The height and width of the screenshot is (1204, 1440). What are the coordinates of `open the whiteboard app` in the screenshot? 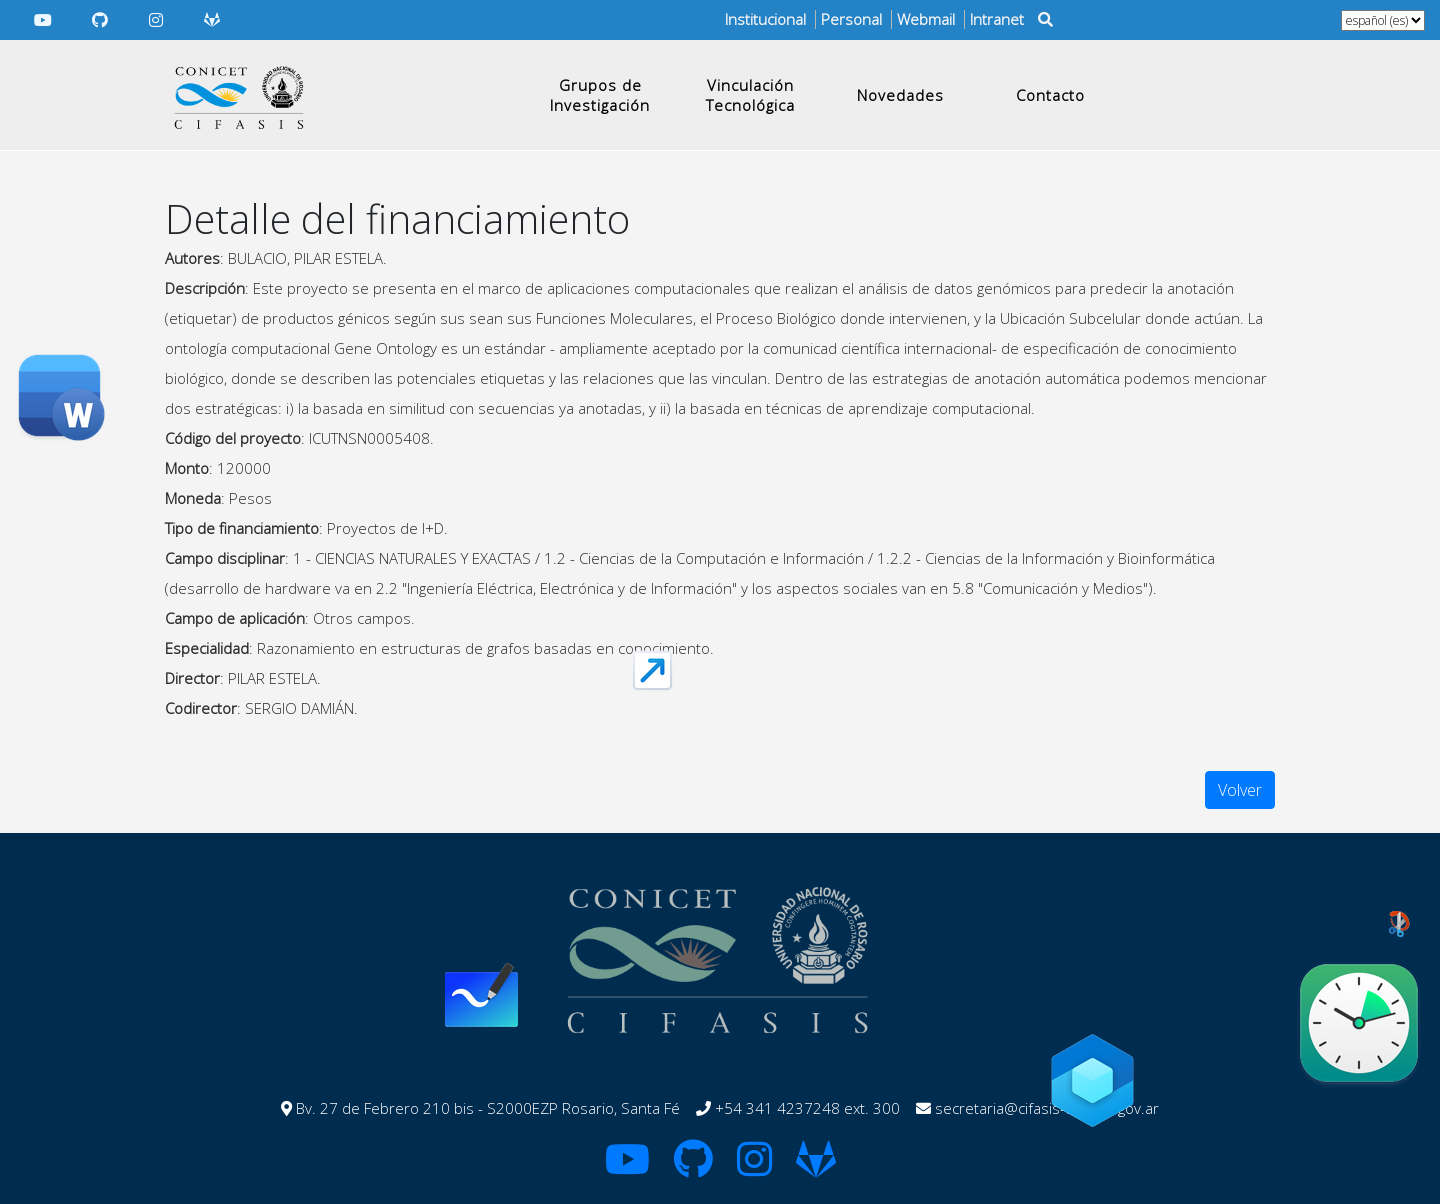 It's located at (481, 999).